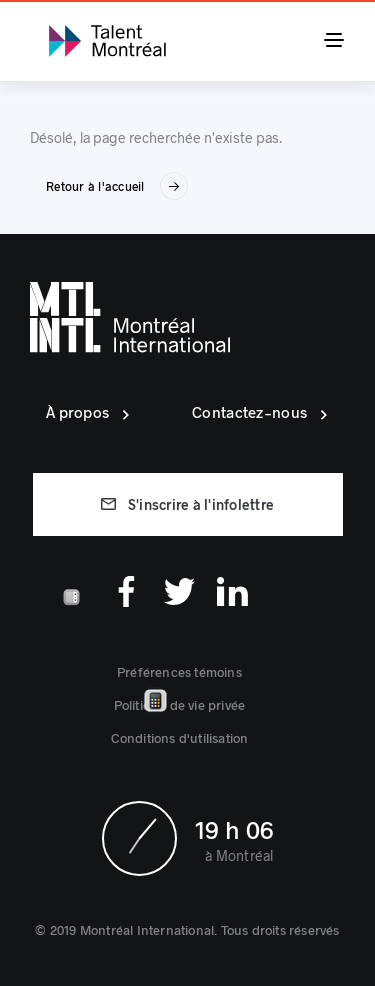 This screenshot has width=375, height=986. I want to click on adjust scroll bar behavior settings, so click(71, 597).